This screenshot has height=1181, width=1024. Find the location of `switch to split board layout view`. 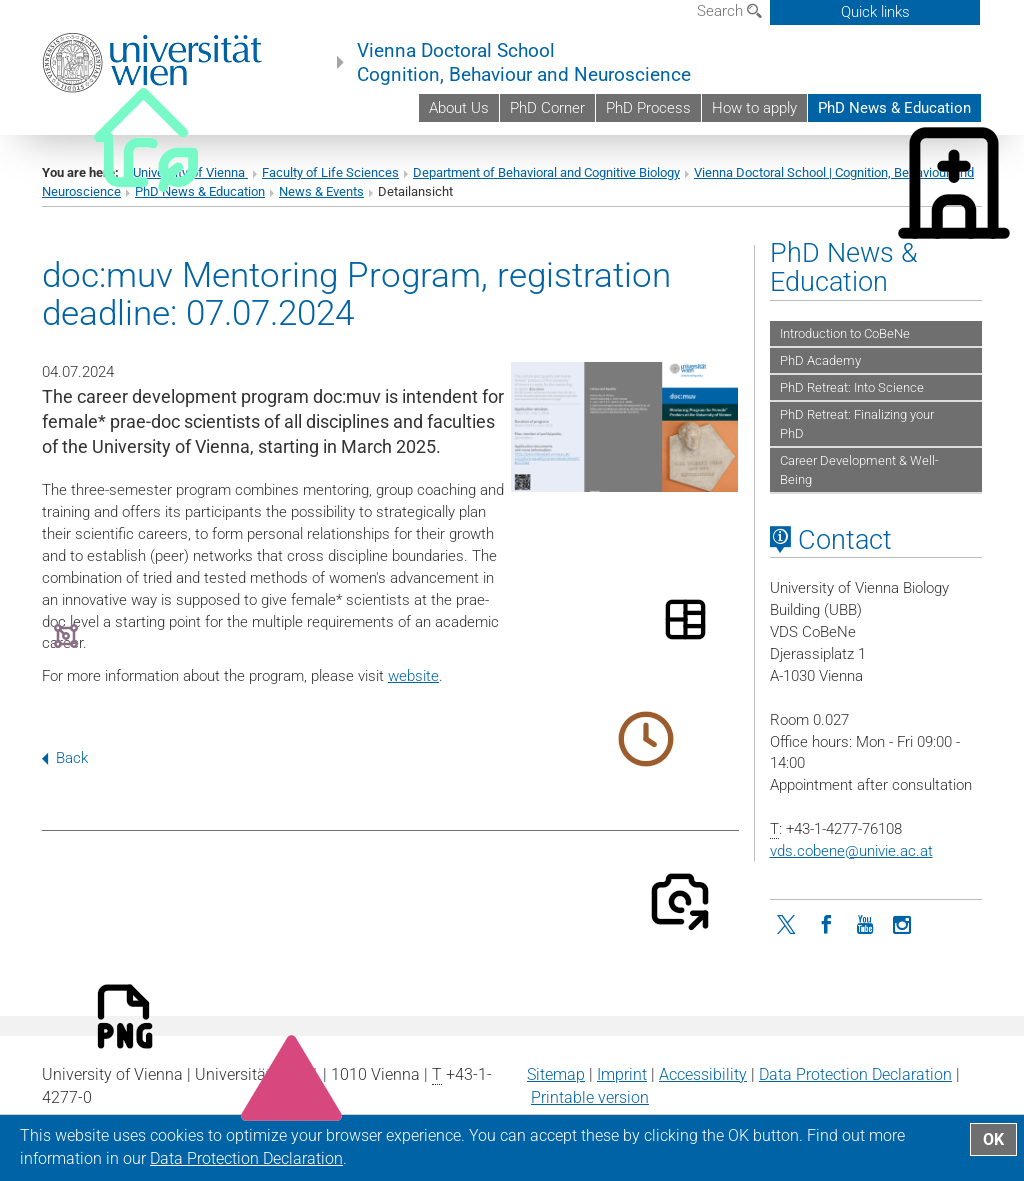

switch to split board layout view is located at coordinates (685, 619).